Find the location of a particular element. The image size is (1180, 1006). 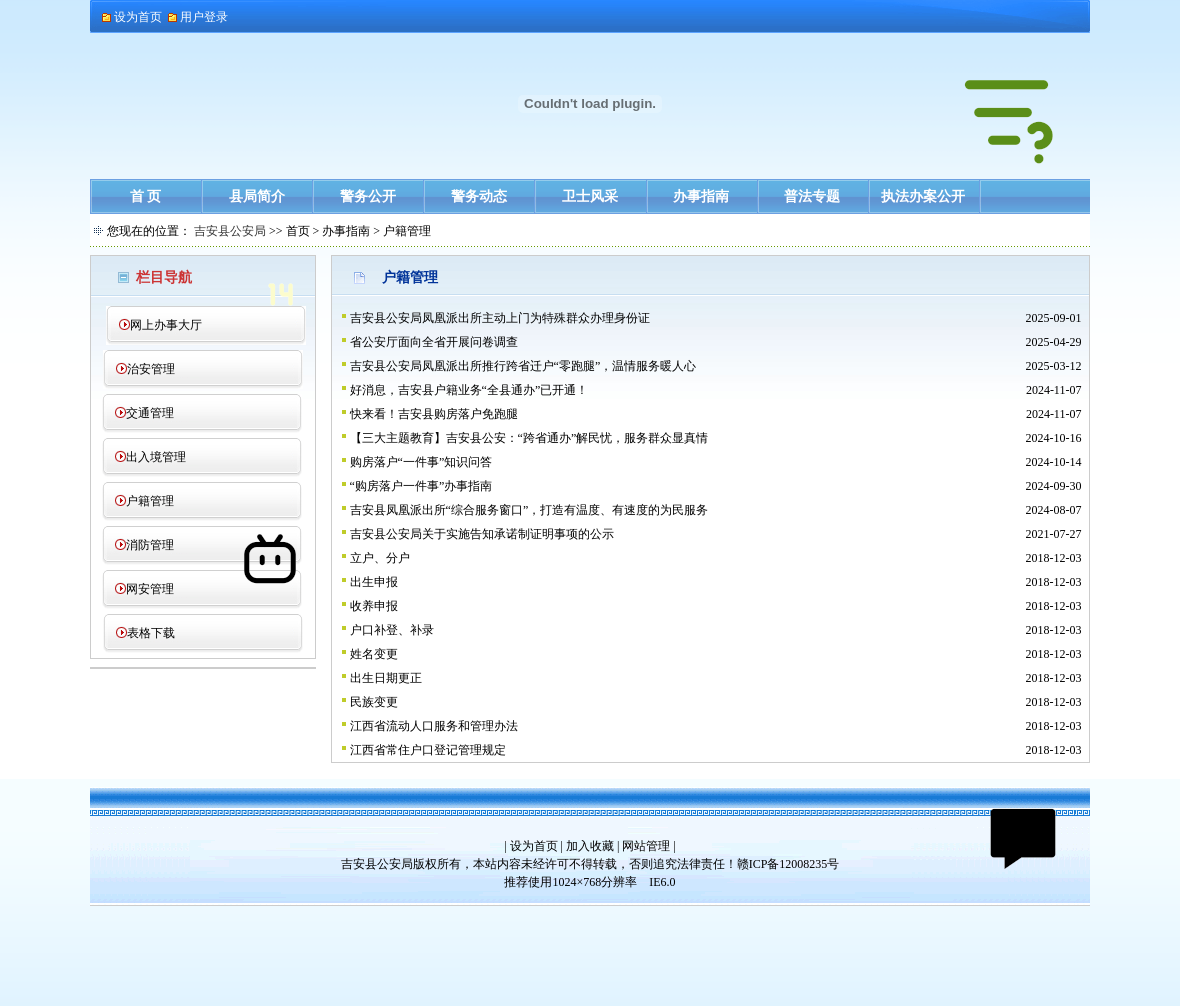

filter settings need attention or review is located at coordinates (1006, 112).